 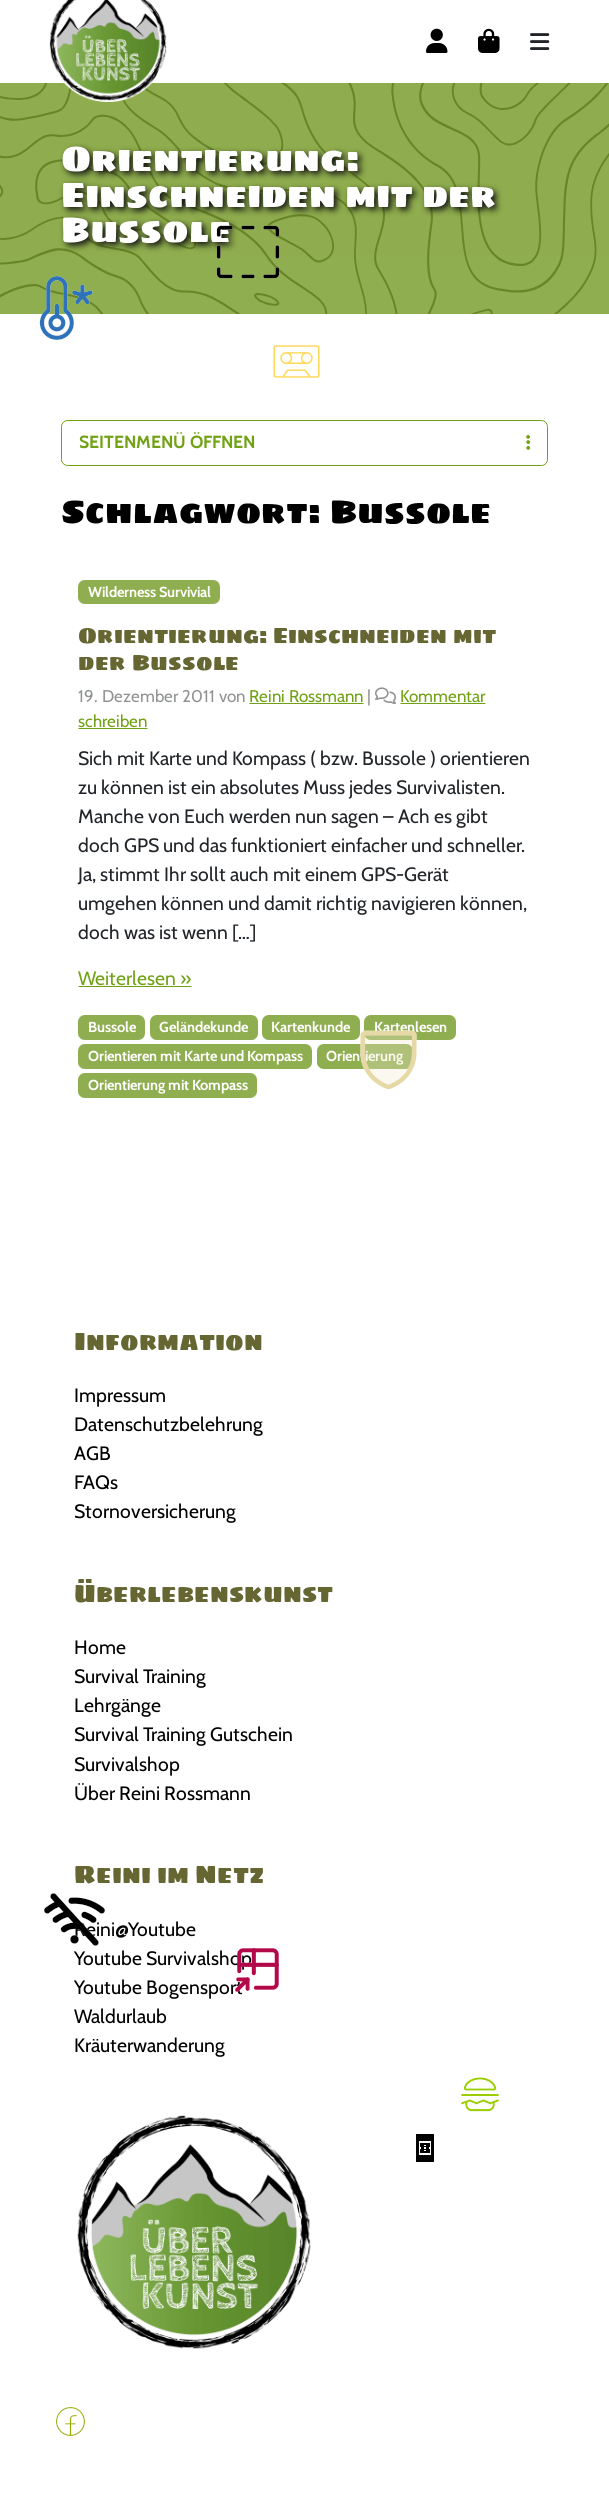 What do you see at coordinates (296, 361) in the screenshot?
I see `access audio recordings or voice memos` at bounding box center [296, 361].